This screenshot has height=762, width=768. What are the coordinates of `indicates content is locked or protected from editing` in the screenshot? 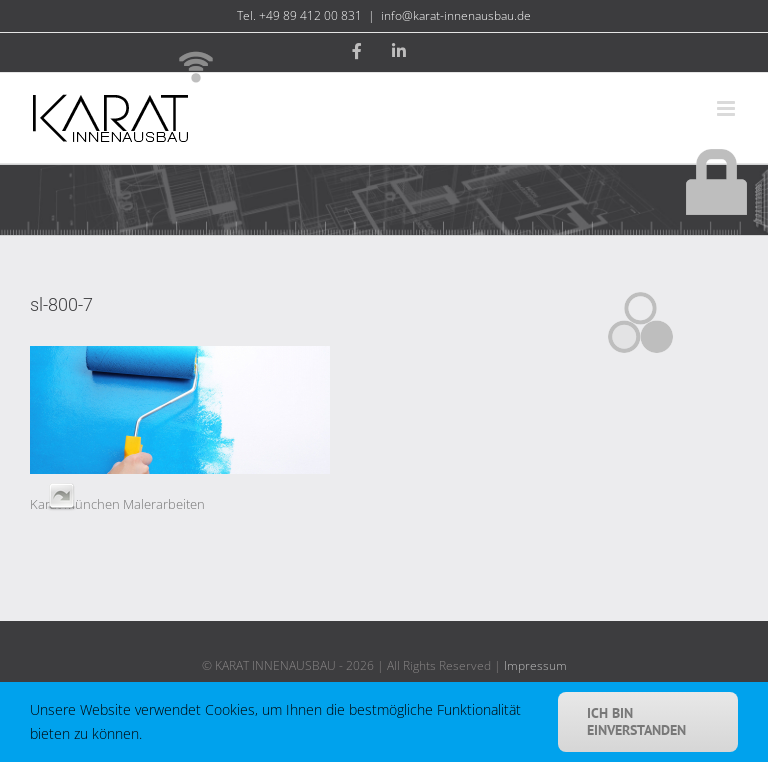 It's located at (716, 184).